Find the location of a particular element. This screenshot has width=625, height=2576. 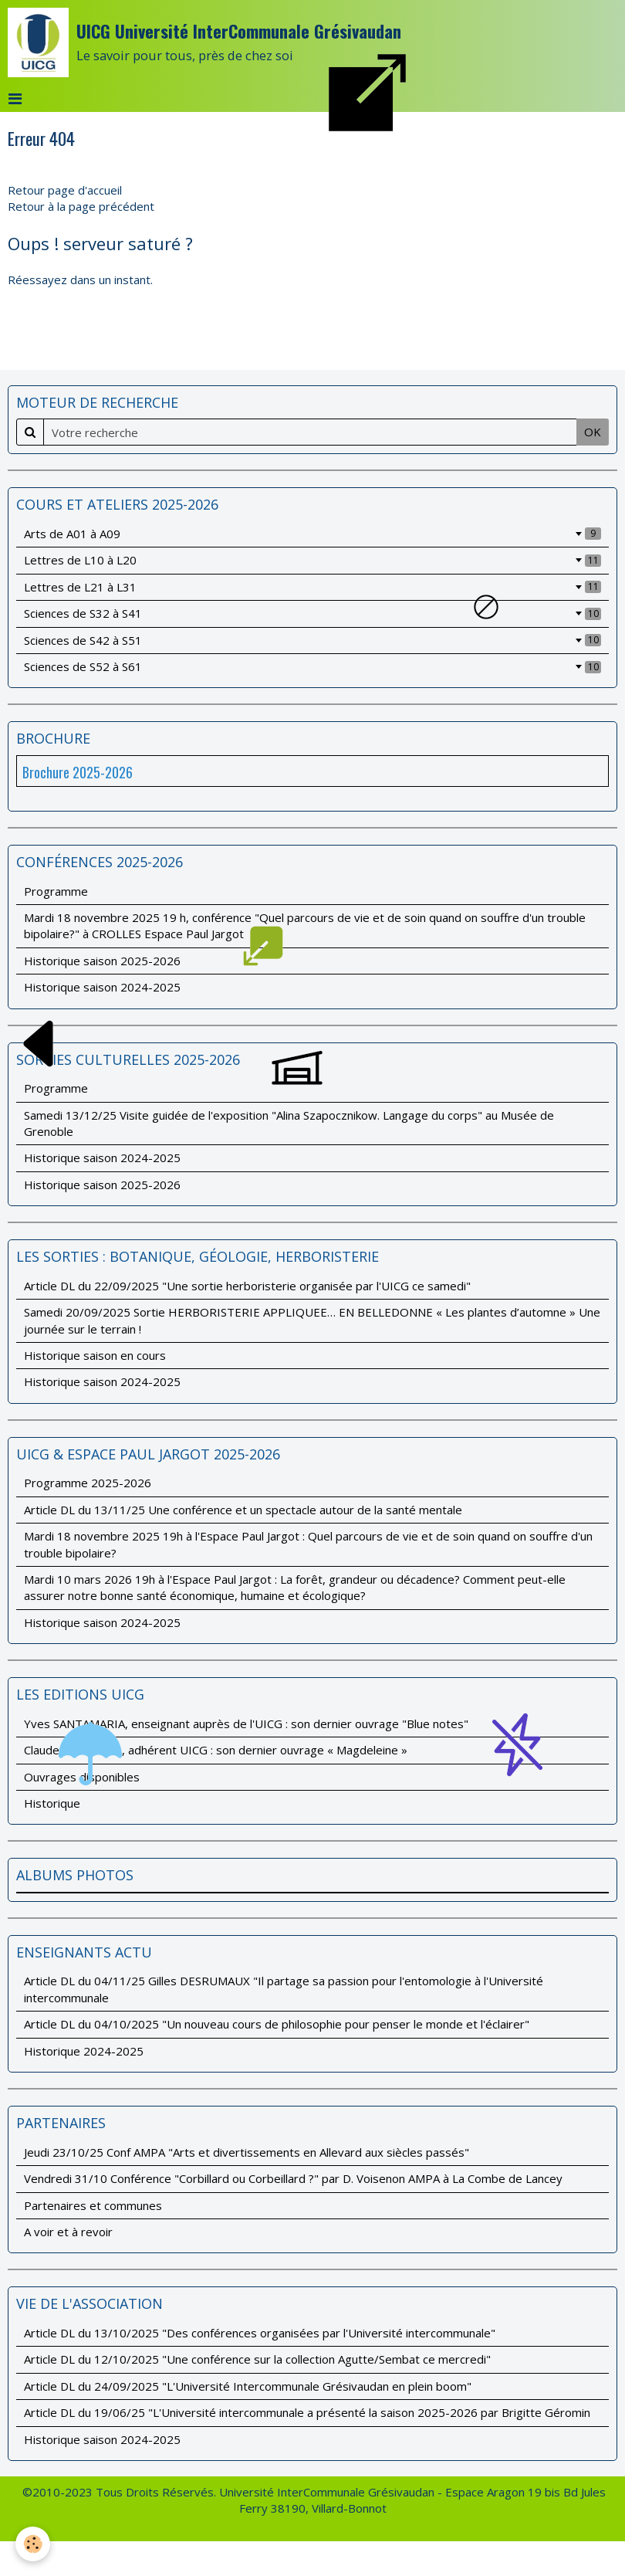

indicates a blocked or prohibited action is located at coordinates (486, 607).